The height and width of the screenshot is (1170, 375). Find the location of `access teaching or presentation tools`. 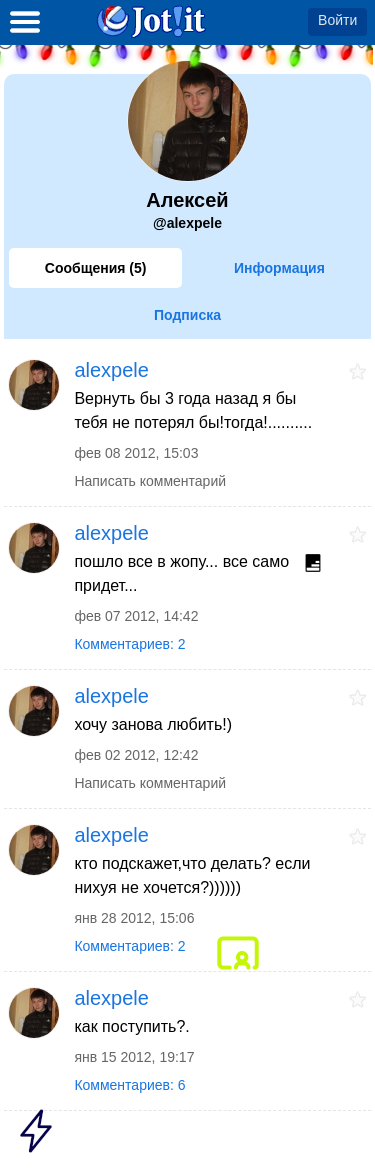

access teaching or presentation tools is located at coordinates (238, 953).